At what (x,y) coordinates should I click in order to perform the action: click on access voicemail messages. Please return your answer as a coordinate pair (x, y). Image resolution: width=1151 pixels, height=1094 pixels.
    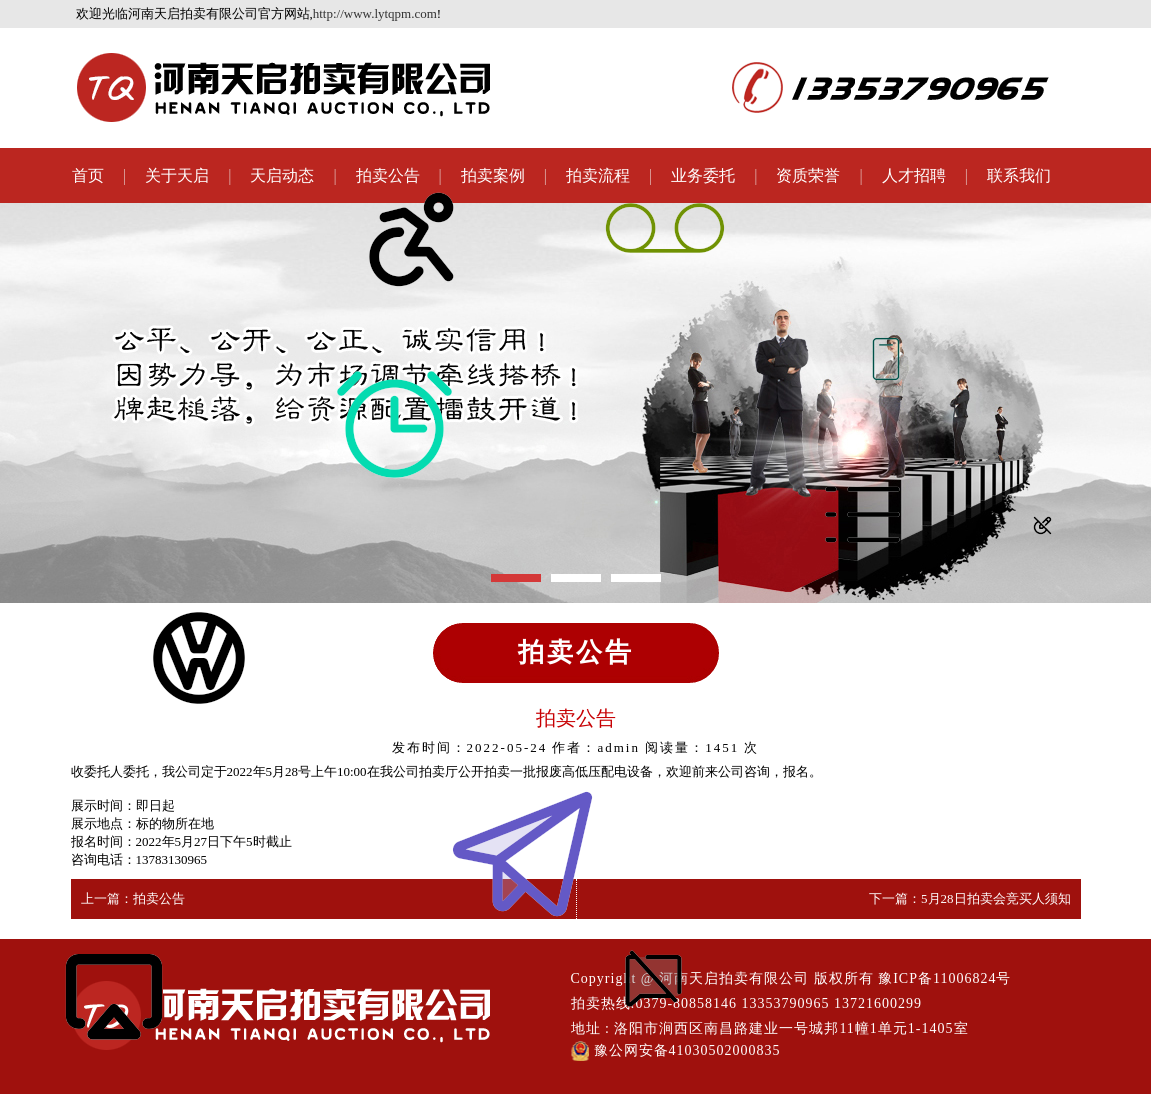
    Looking at the image, I should click on (665, 228).